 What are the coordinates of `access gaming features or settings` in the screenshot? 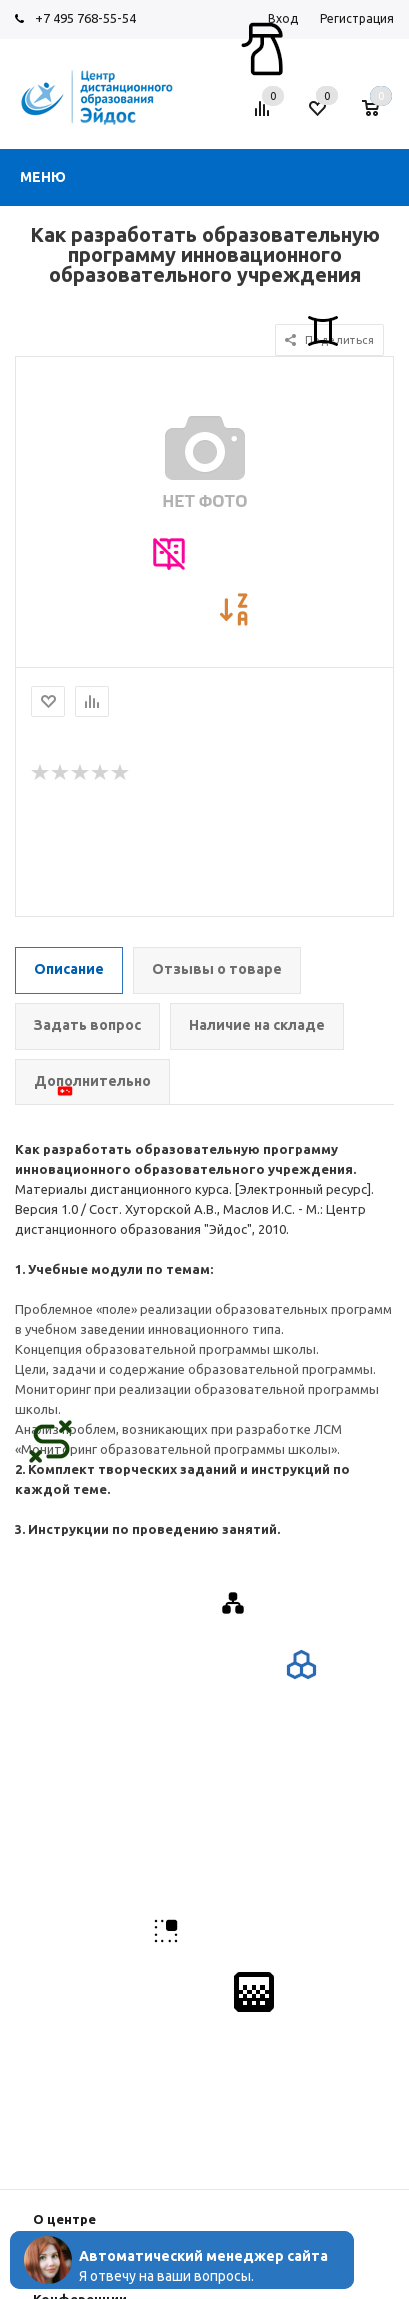 It's located at (65, 1091).